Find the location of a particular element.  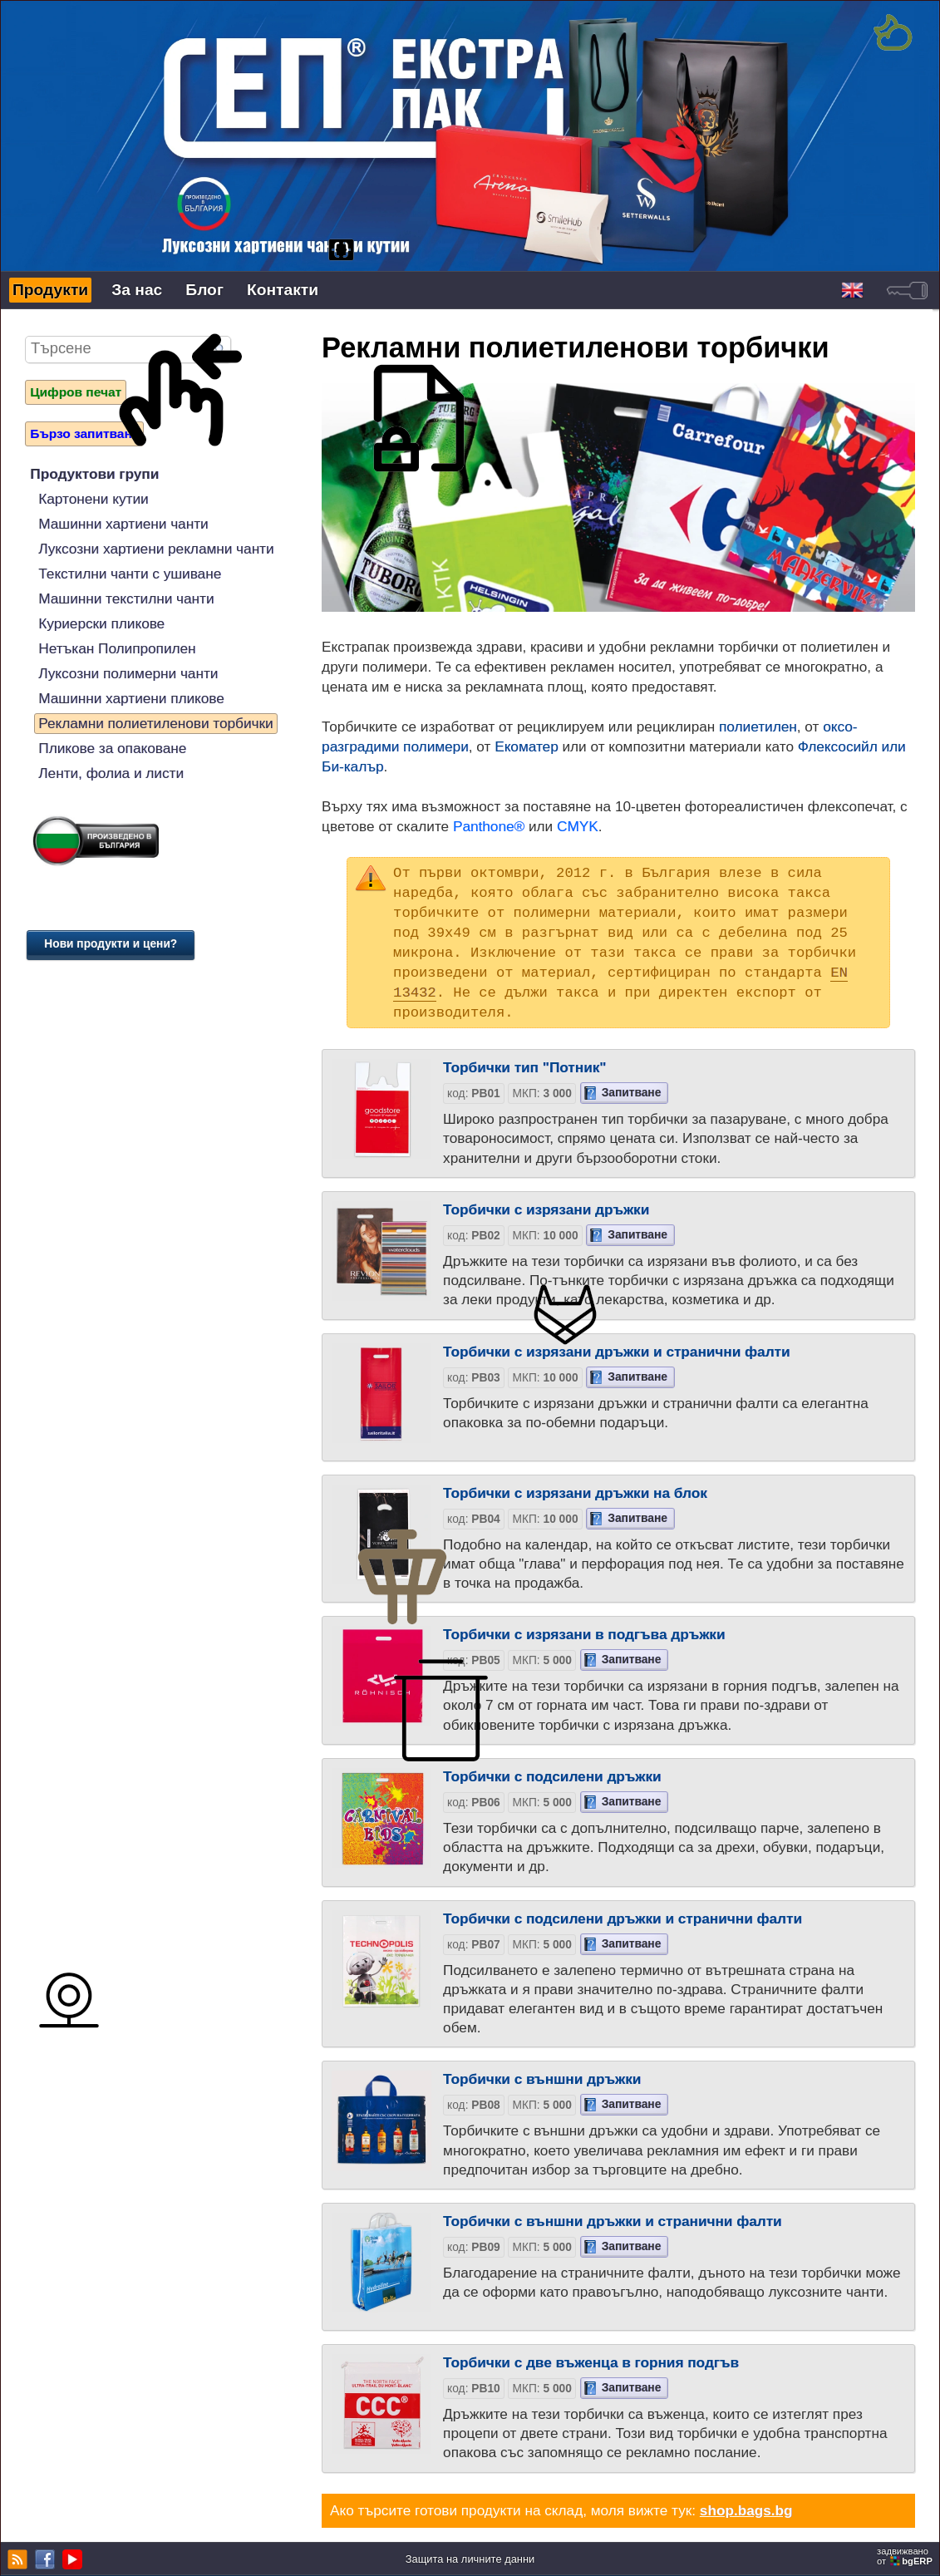

delete selected item is located at coordinates (440, 1714).